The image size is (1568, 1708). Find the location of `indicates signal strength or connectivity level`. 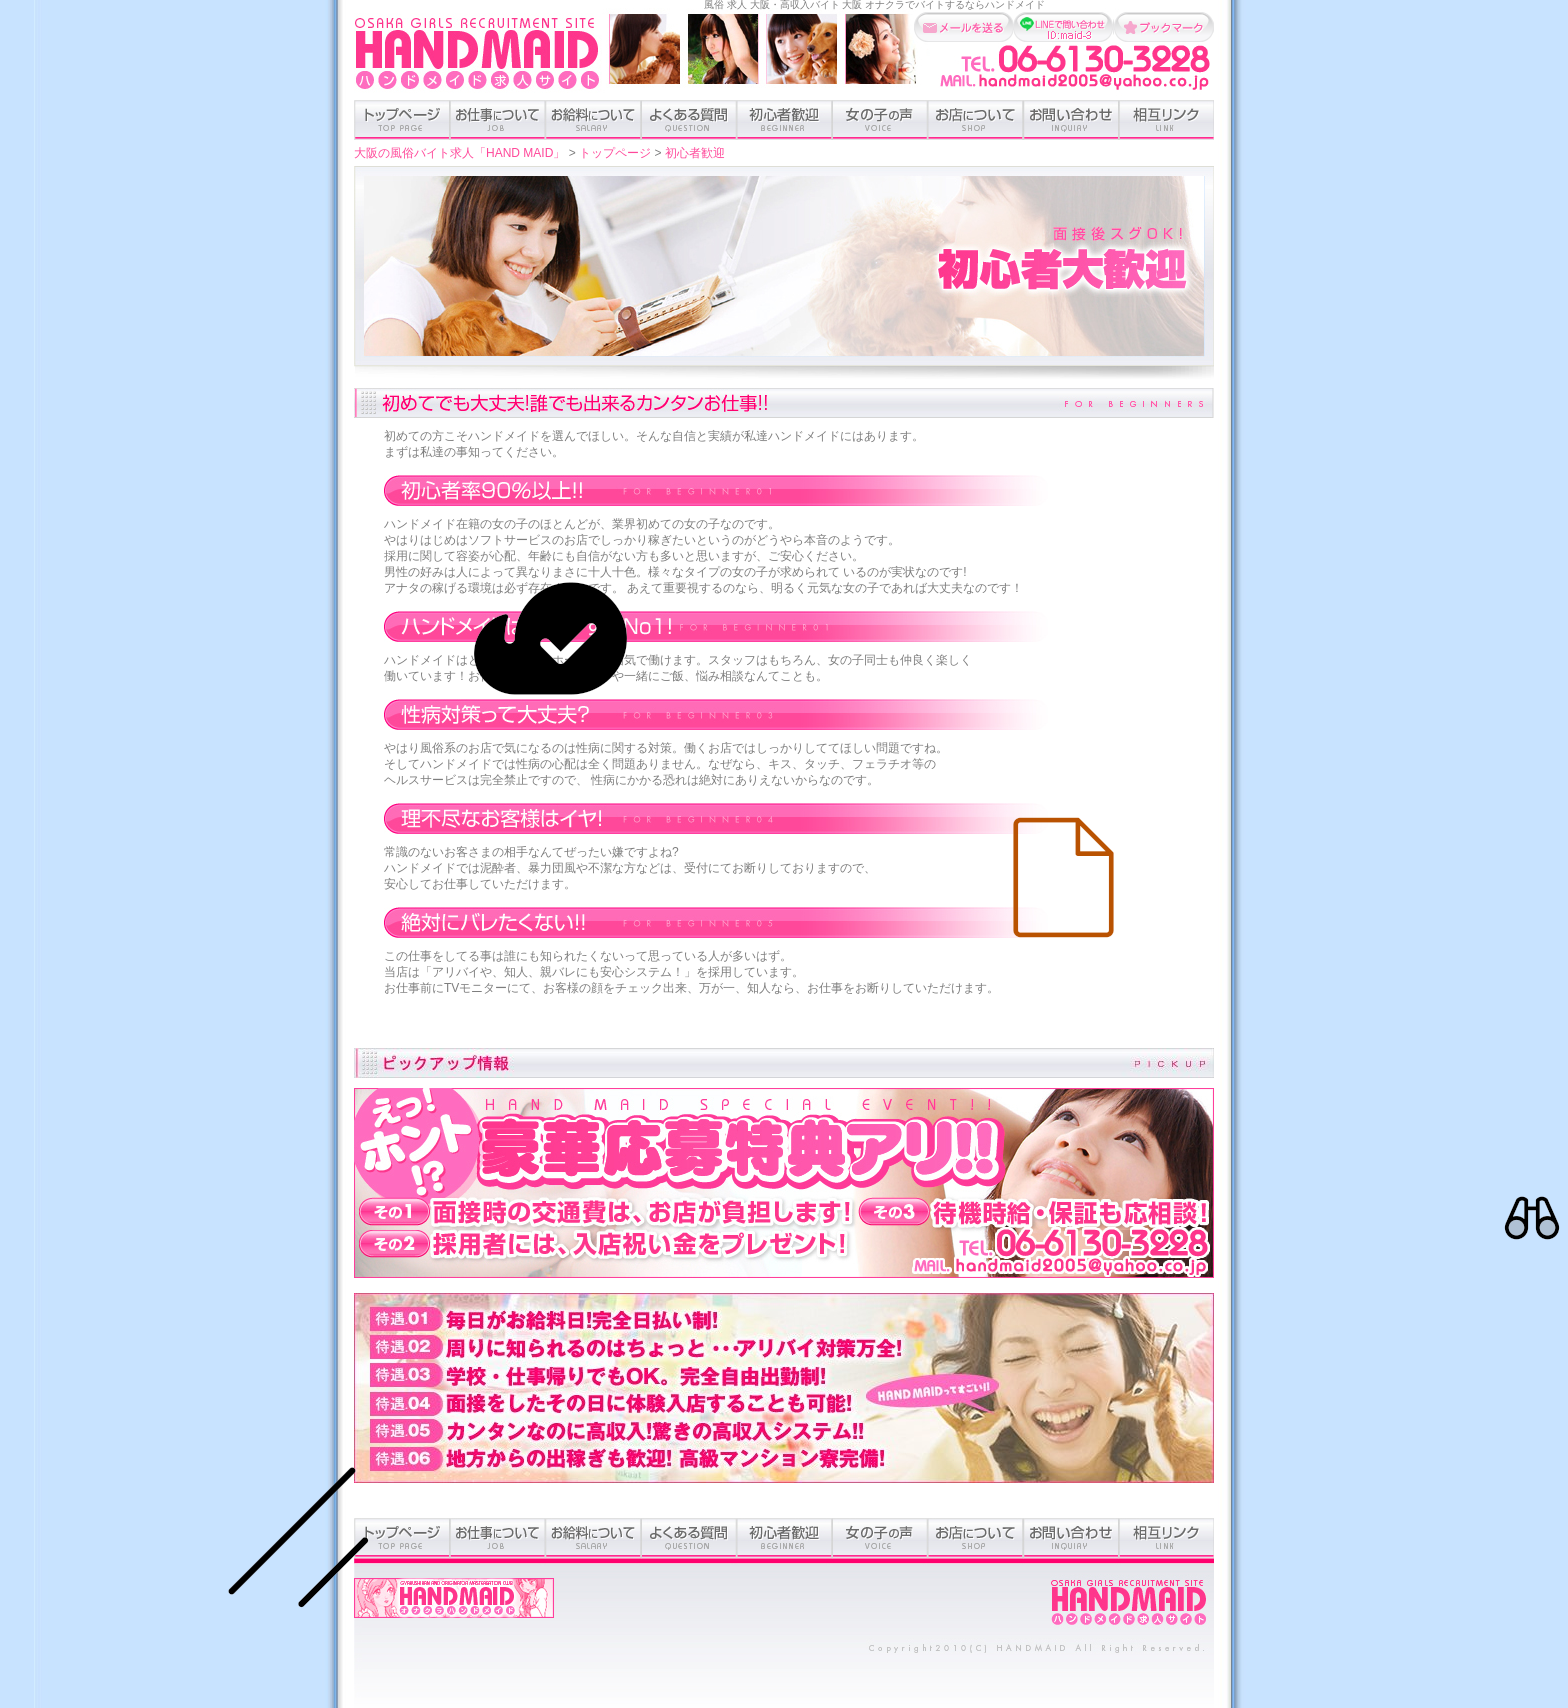

indicates signal strength or connectivity level is located at coordinates (301, 1540).